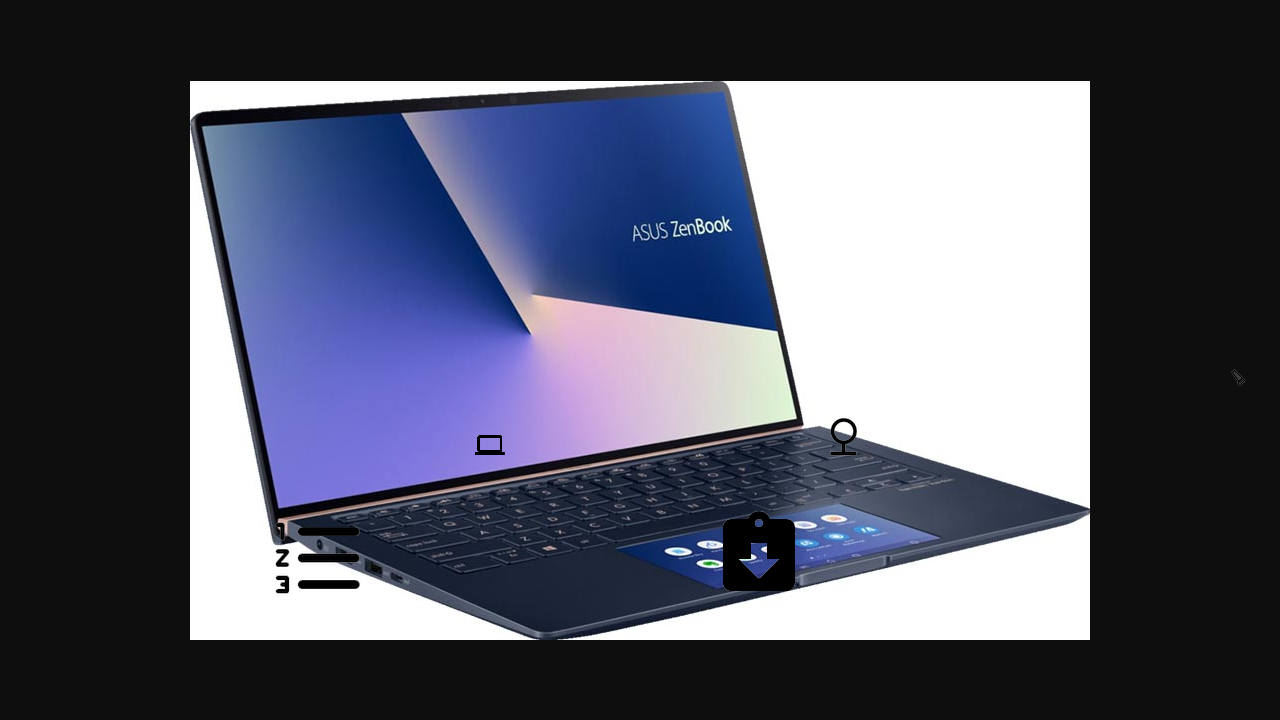 Image resolution: width=1280 pixels, height=720 pixels. What do you see at coordinates (320, 558) in the screenshot?
I see `create a numbered list` at bounding box center [320, 558].